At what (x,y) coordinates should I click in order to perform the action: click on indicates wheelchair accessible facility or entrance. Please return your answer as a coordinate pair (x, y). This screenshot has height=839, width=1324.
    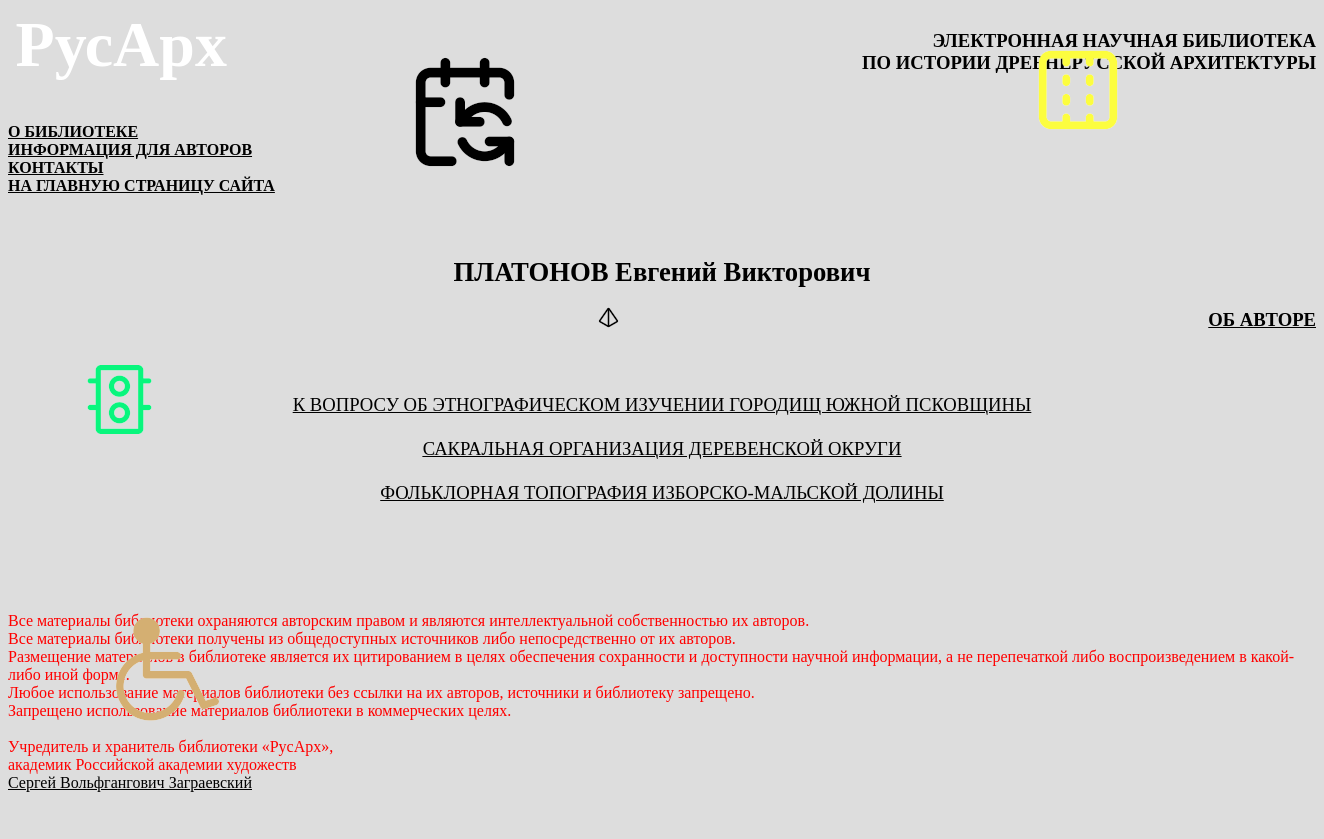
    Looking at the image, I should click on (158, 671).